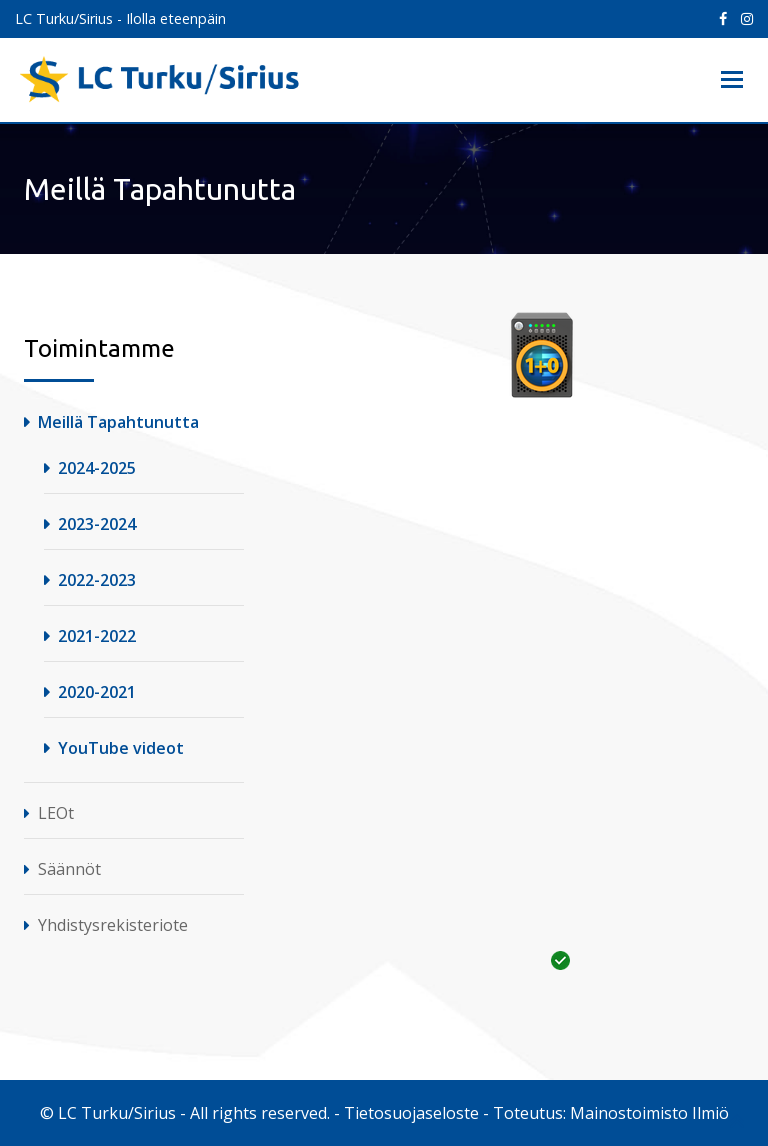 Image resolution: width=768 pixels, height=1146 pixels. Describe the element at coordinates (542, 355) in the screenshot. I see `access RAID 10 storage configuration settings` at that location.